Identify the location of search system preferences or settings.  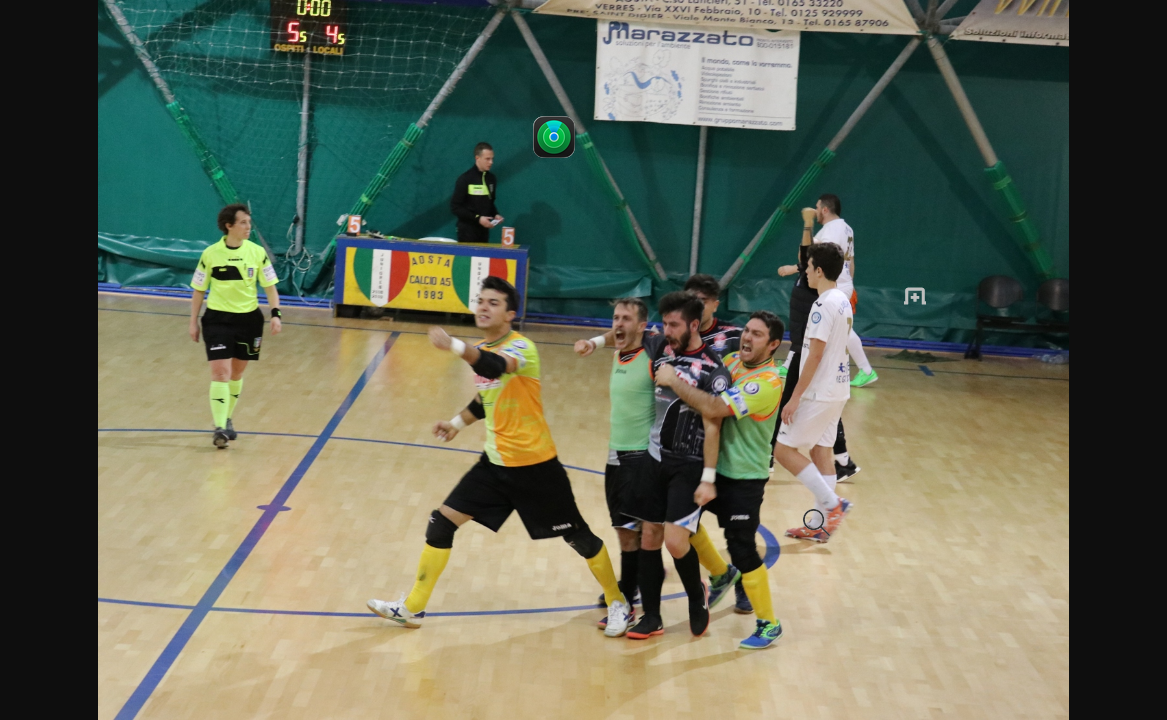
(816, 522).